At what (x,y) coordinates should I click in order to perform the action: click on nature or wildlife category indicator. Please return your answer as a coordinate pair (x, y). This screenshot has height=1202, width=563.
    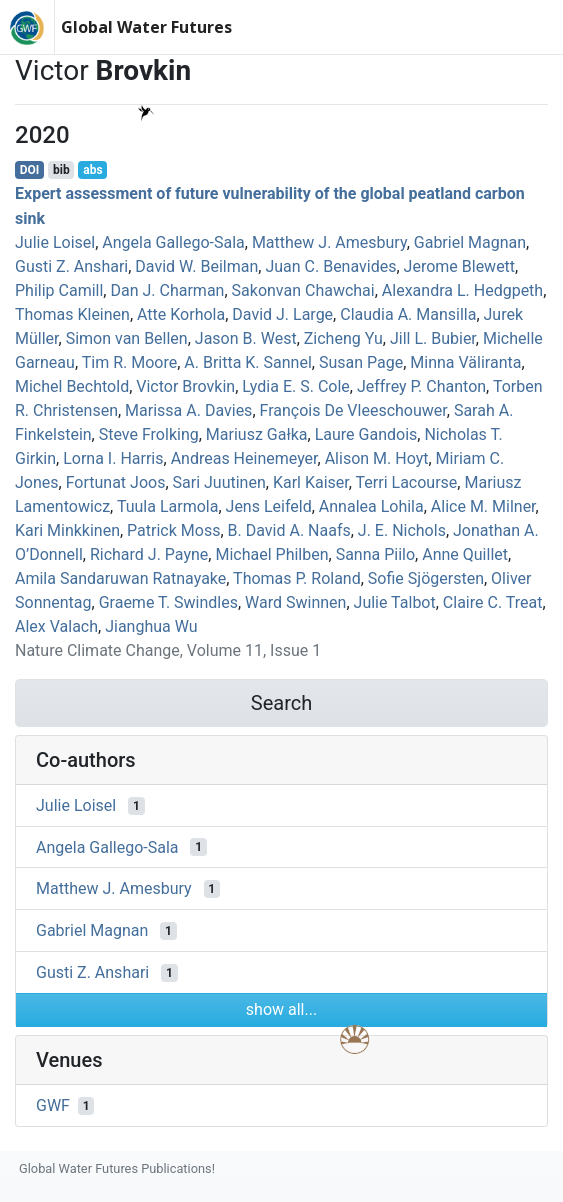
    Looking at the image, I should click on (146, 113).